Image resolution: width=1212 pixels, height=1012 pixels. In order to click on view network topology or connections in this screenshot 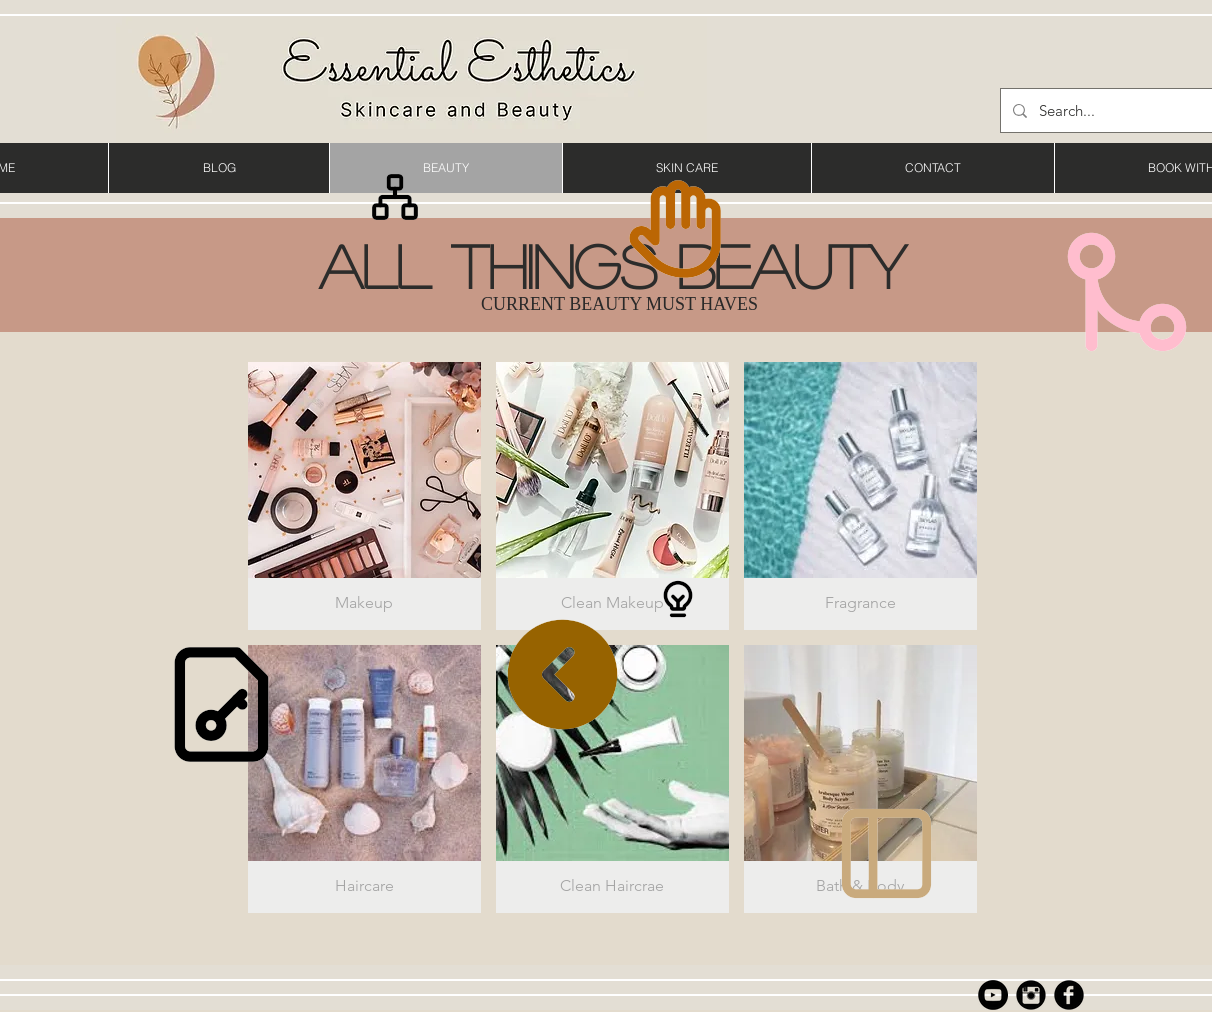, I will do `click(395, 197)`.